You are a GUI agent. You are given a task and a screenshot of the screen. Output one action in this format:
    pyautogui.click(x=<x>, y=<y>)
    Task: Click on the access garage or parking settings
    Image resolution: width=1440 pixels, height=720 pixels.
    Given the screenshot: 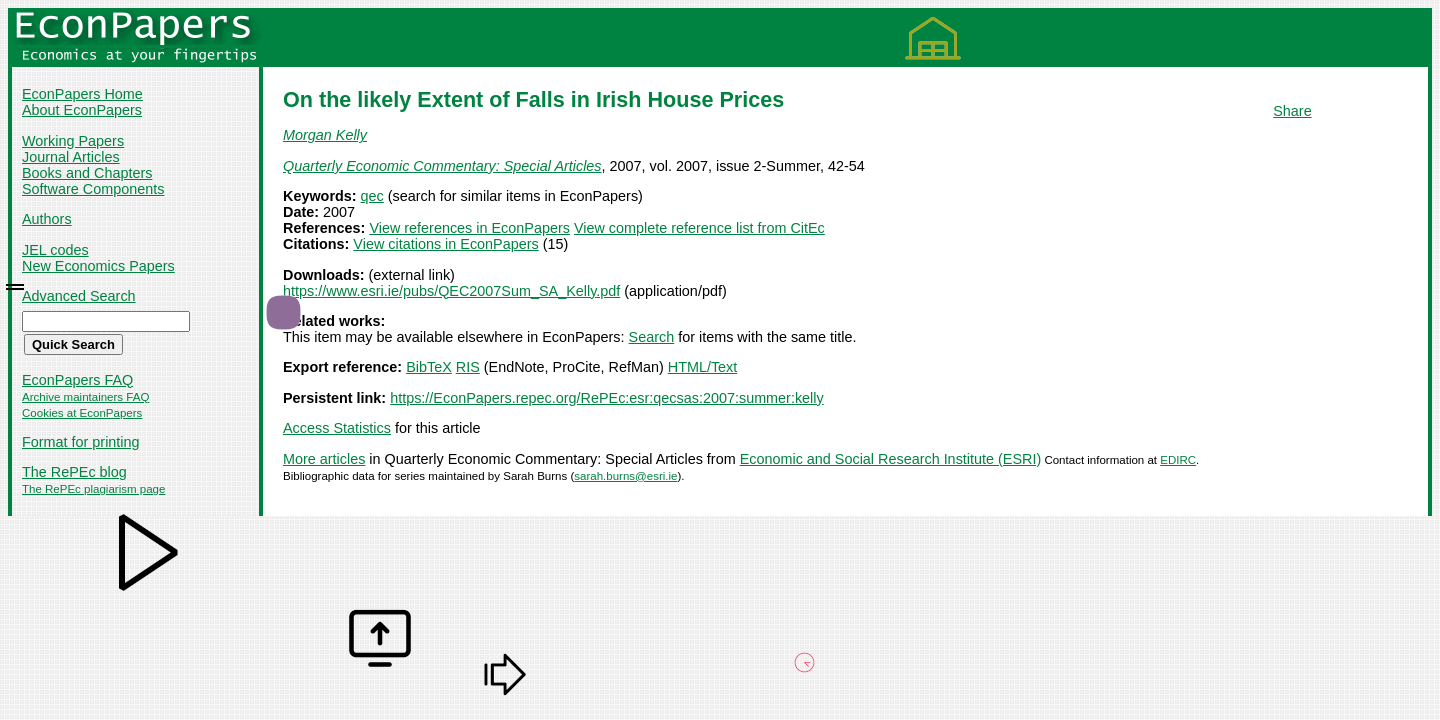 What is the action you would take?
    pyautogui.click(x=933, y=41)
    